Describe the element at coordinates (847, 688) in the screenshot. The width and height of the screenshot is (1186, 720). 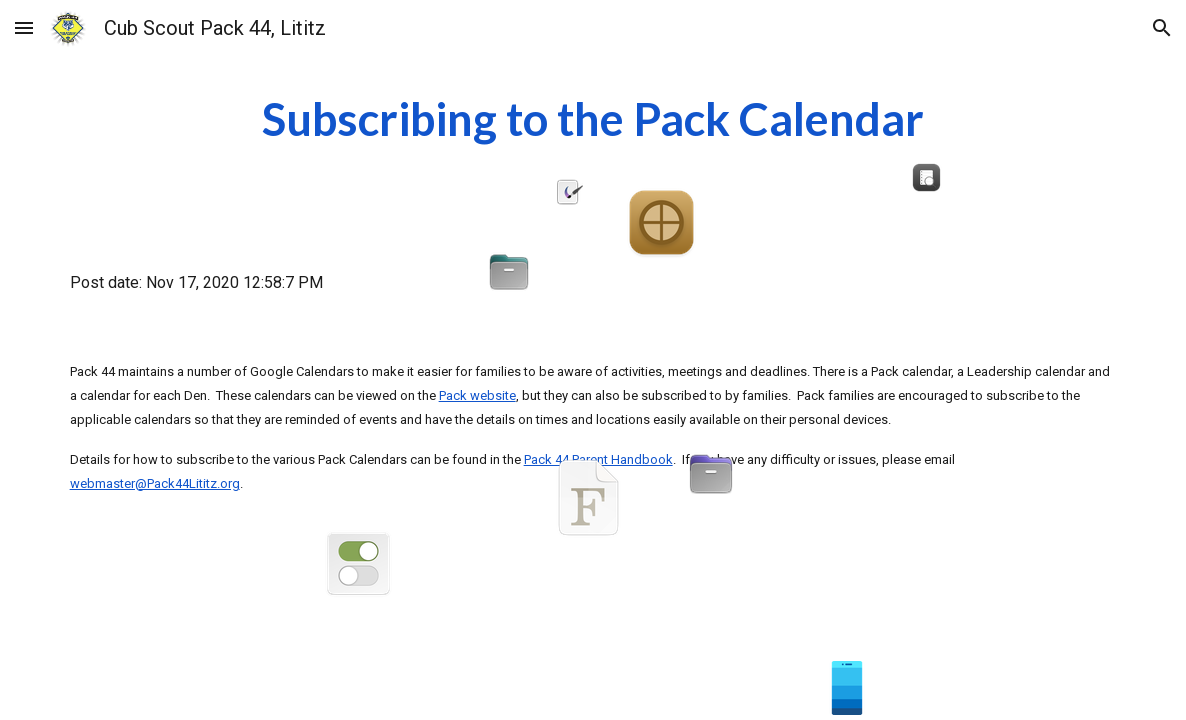
I see `open the your phone companion app` at that location.